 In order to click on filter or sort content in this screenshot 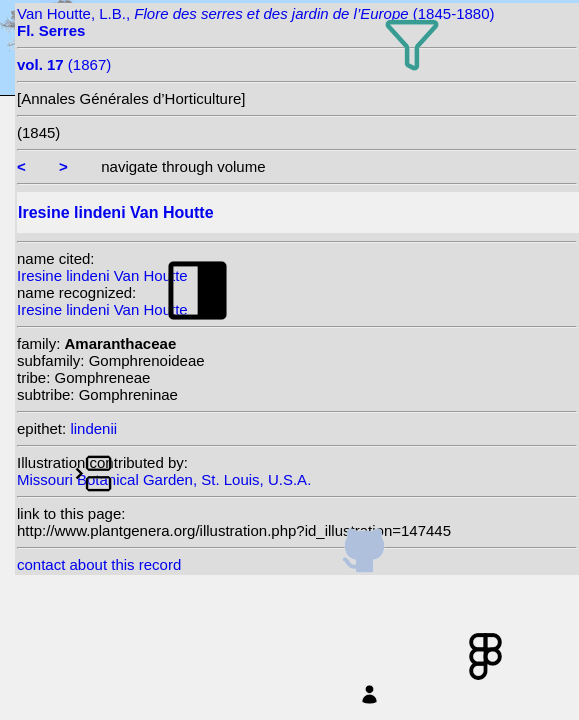, I will do `click(412, 44)`.